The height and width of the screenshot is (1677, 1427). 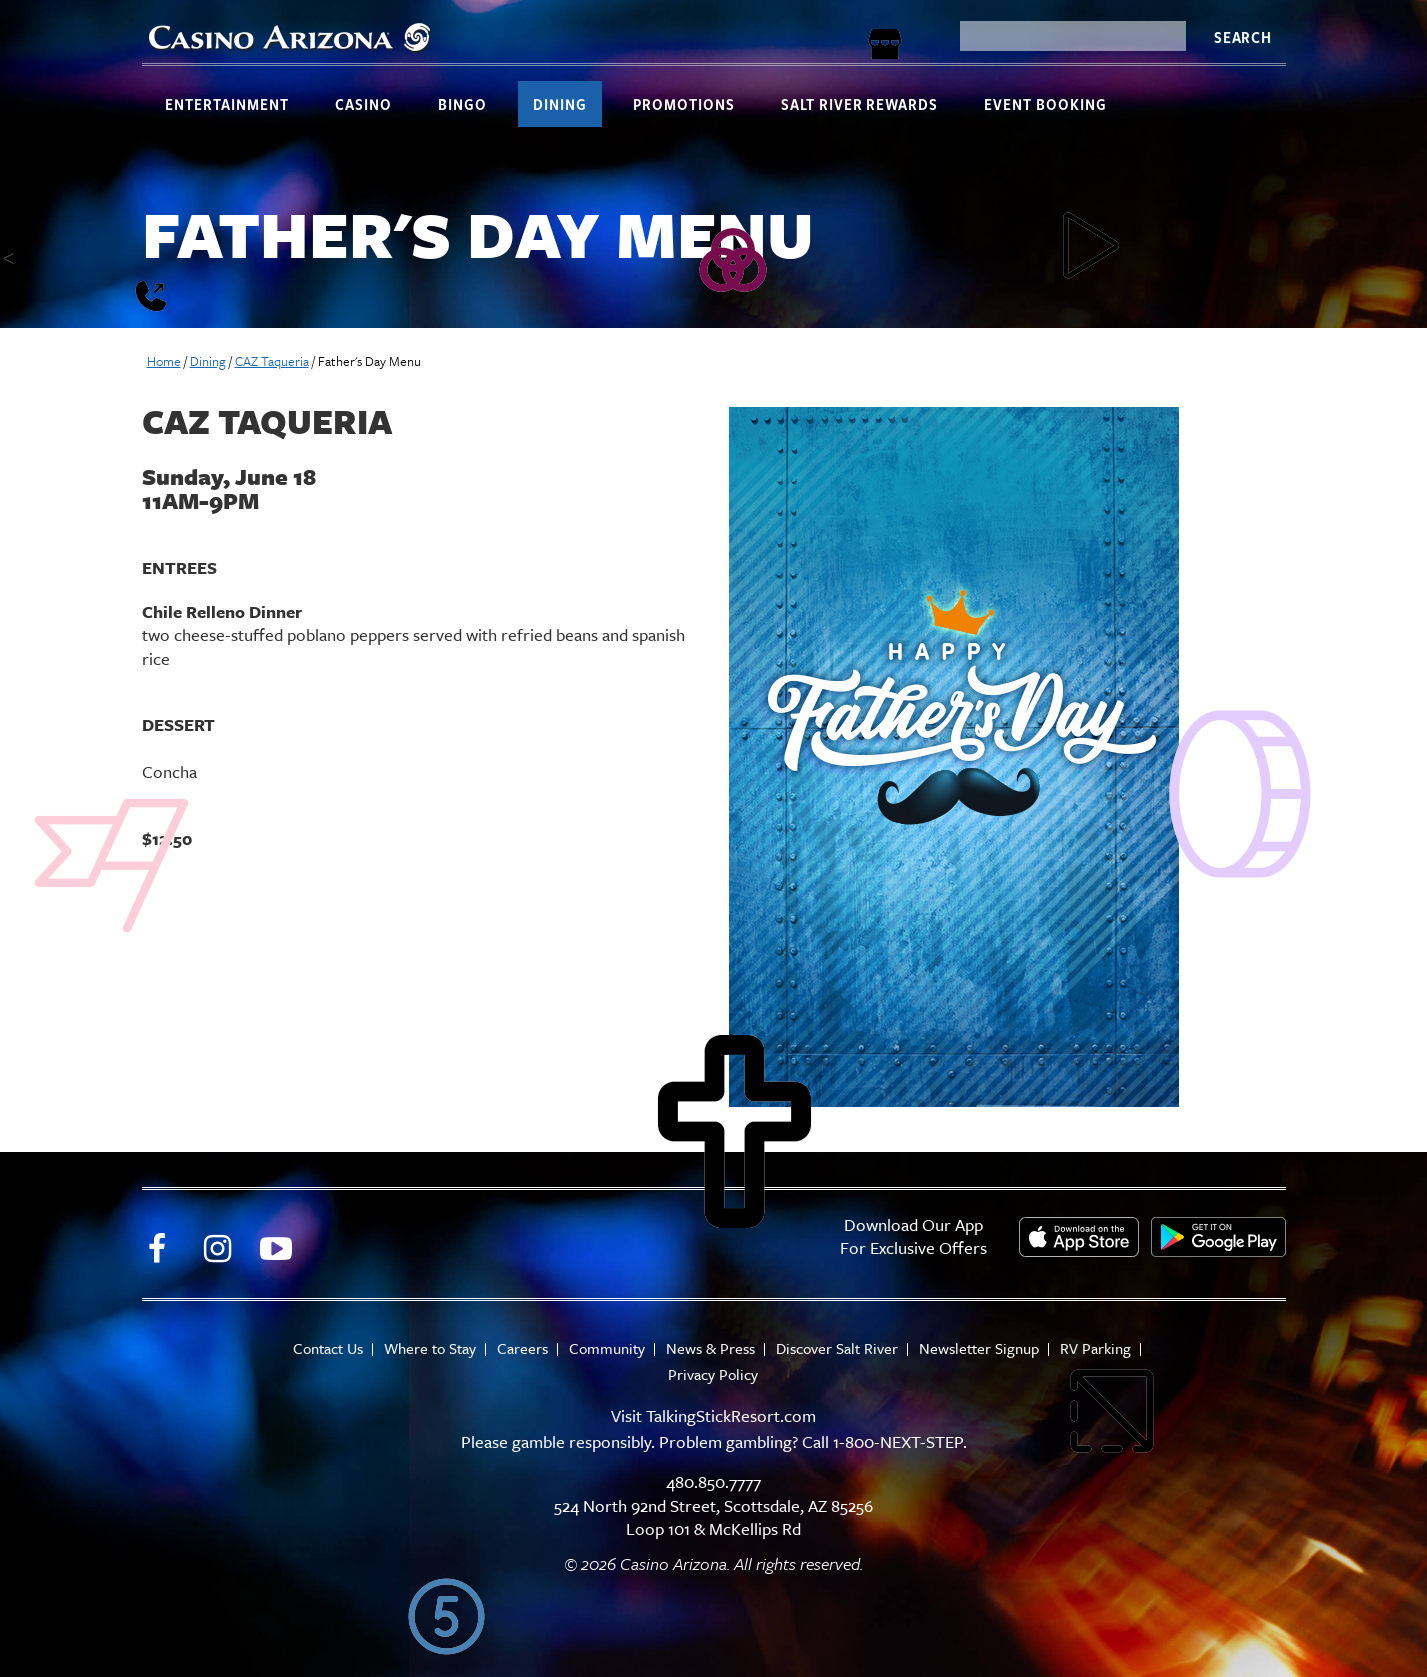 I want to click on indicates a religious or faith-based feature, so click(x=734, y=1131).